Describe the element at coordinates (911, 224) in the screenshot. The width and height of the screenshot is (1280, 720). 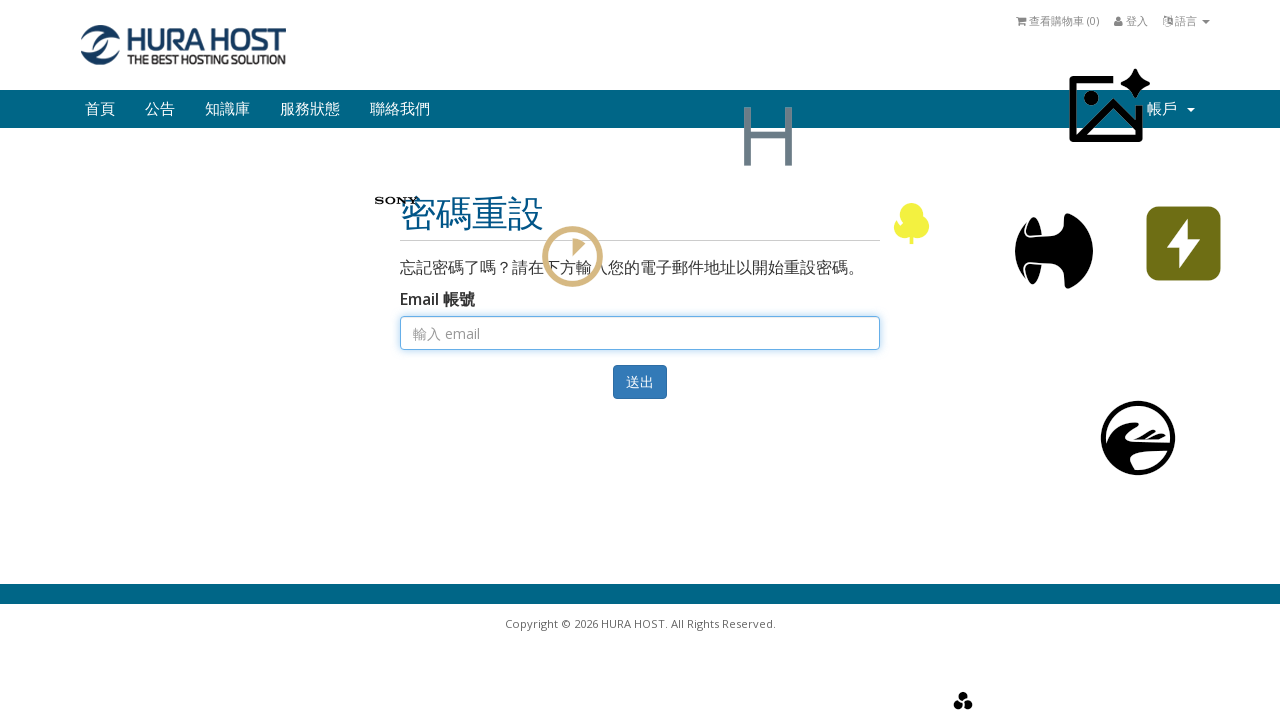
I see `access nature or environmental settings` at that location.